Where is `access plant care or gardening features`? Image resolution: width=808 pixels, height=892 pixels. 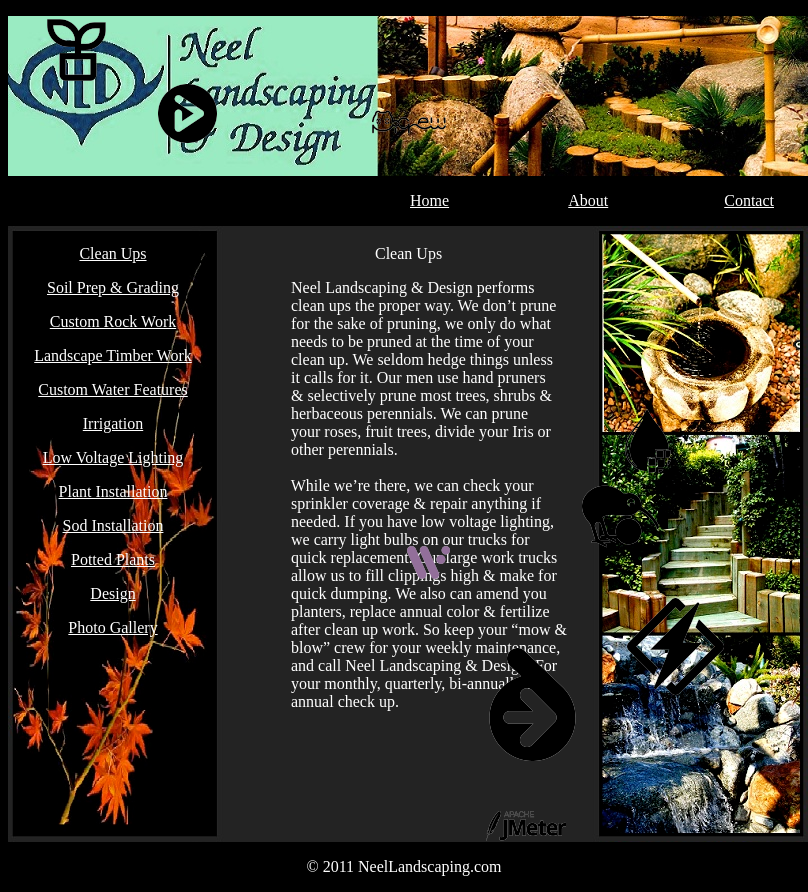 access plant care or gardening features is located at coordinates (78, 50).